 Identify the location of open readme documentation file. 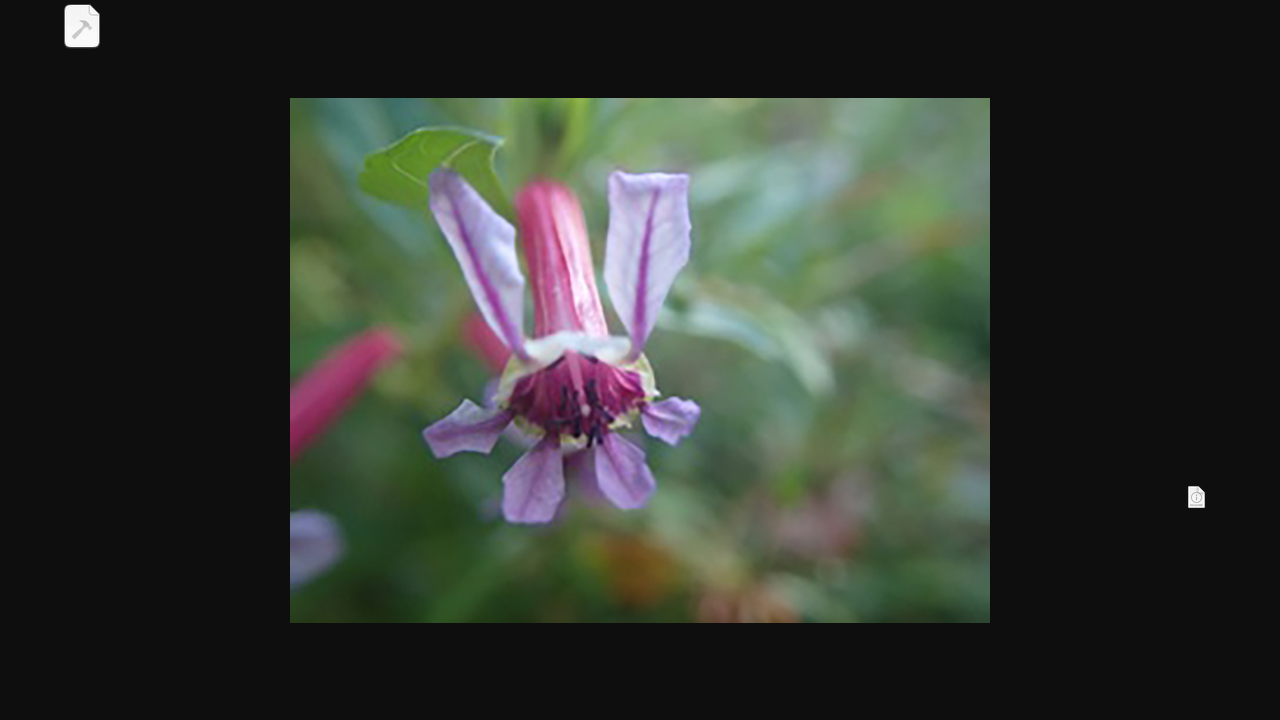
(1196, 497).